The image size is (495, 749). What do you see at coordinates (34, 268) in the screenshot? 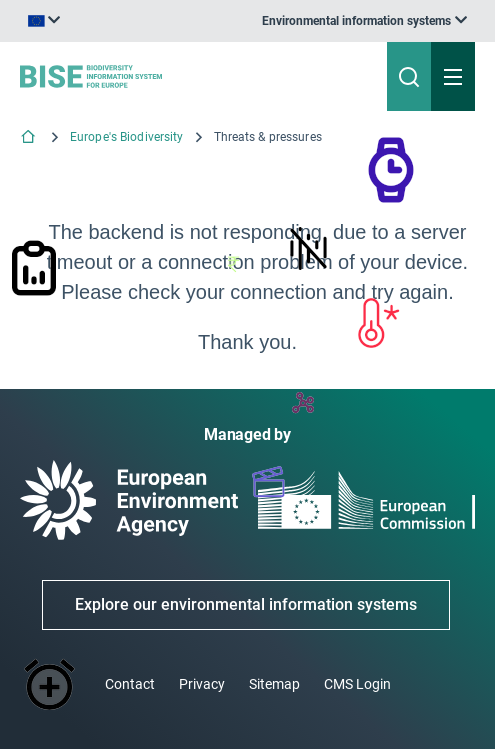
I see `view analytics report` at bounding box center [34, 268].